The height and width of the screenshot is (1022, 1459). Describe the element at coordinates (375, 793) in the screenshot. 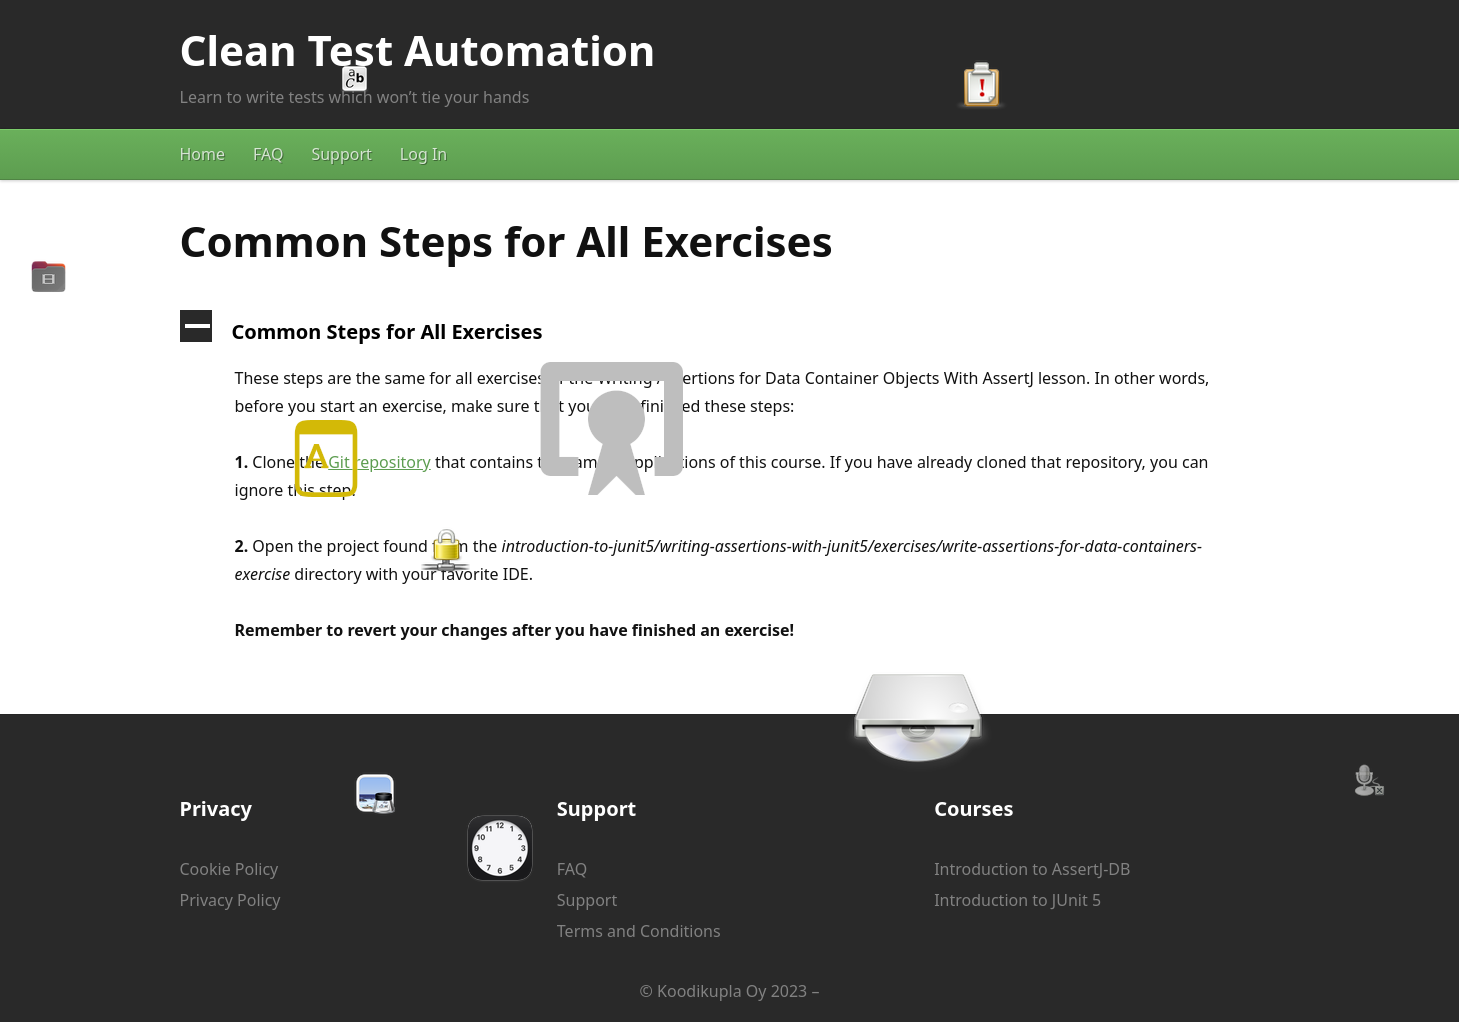

I see `open preview app to view images and PDFs` at that location.